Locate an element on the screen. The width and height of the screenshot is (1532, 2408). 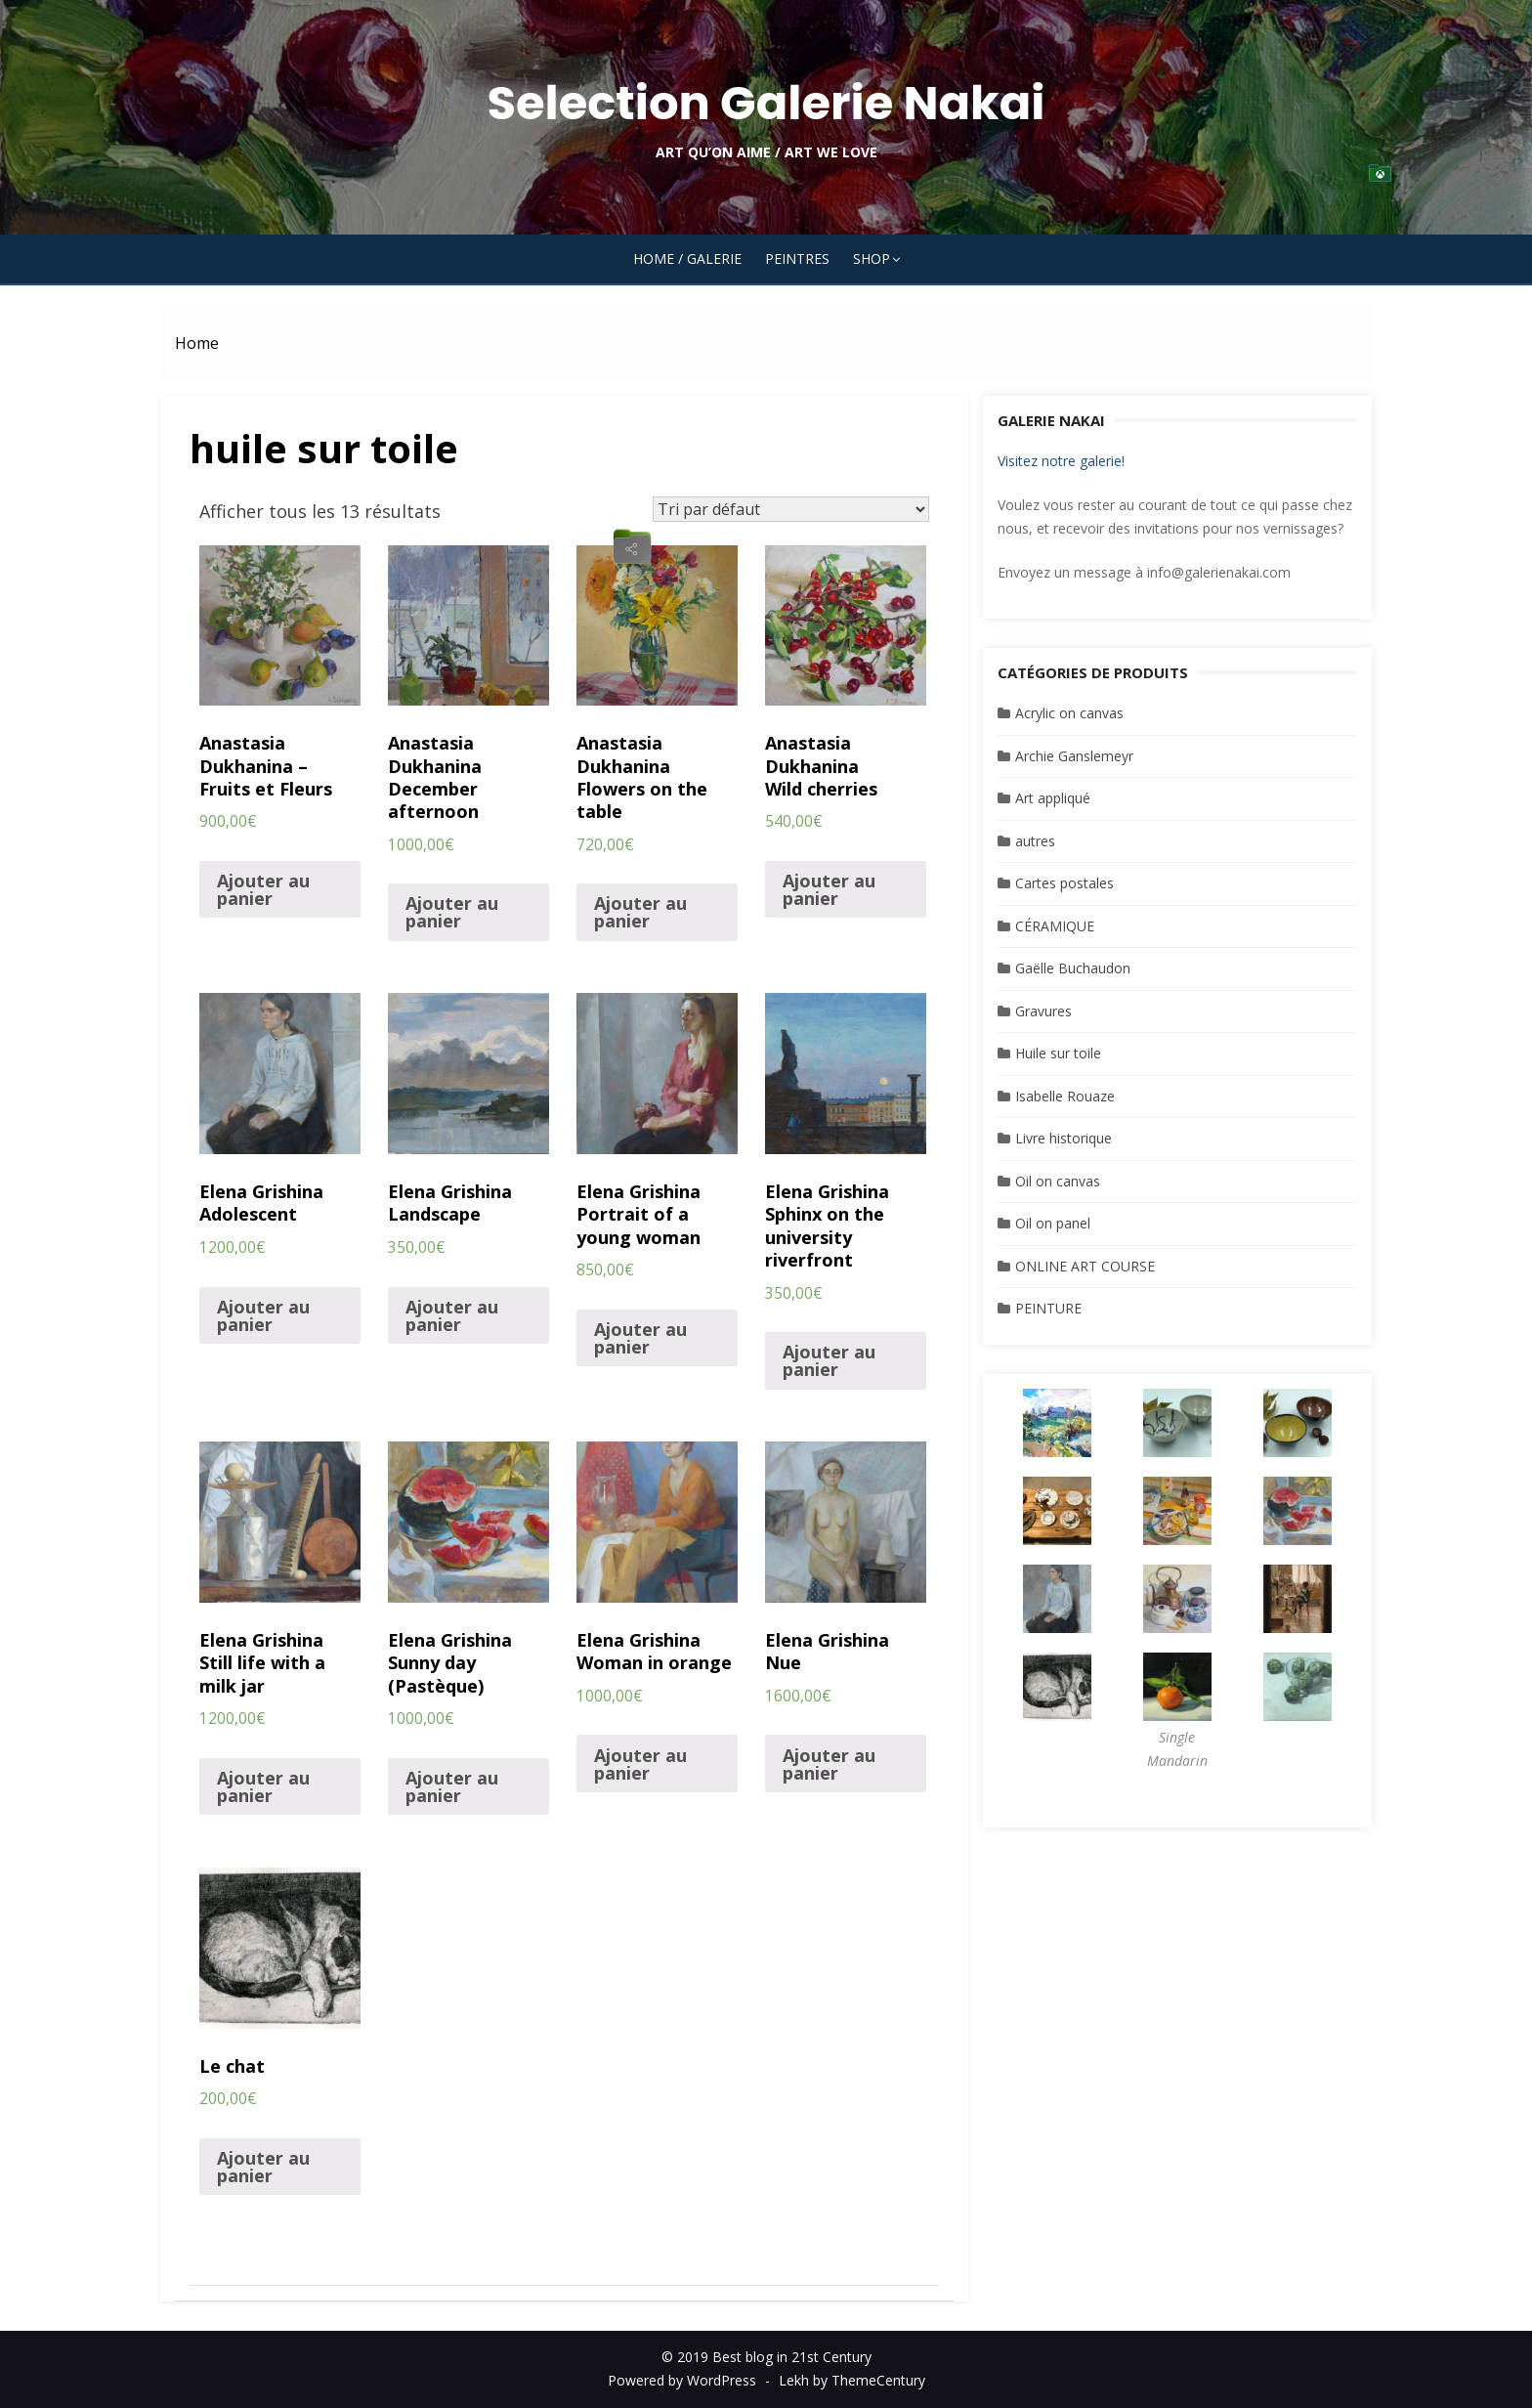
open folder containing Xbox games or apps is located at coordinates (1380, 173).